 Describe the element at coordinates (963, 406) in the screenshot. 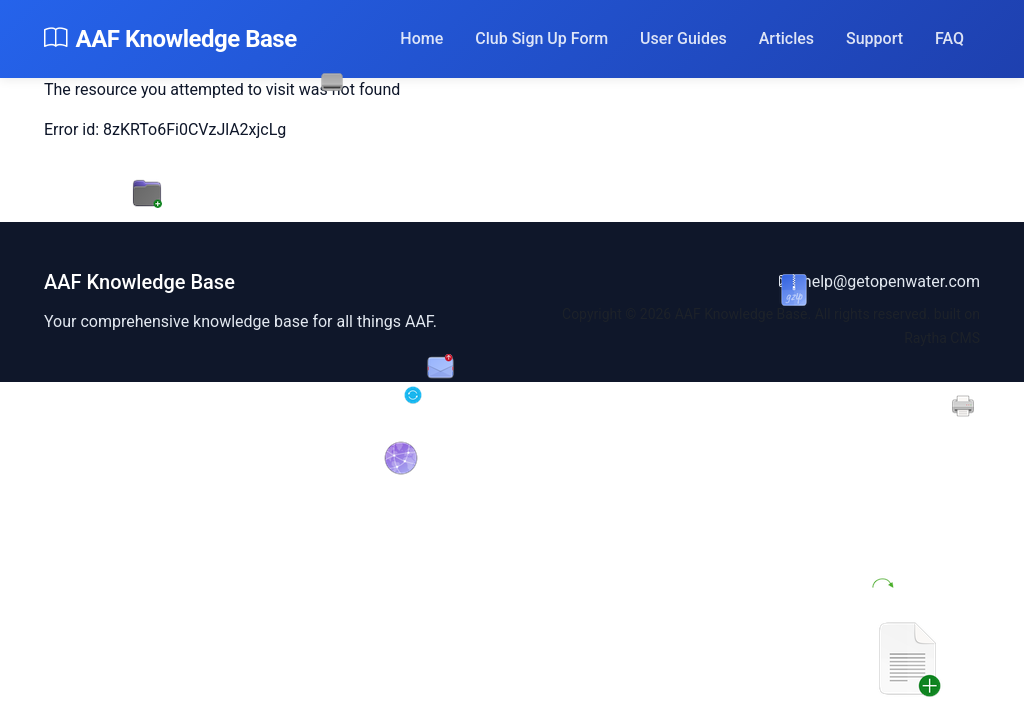

I see `connect to a network printer` at that location.